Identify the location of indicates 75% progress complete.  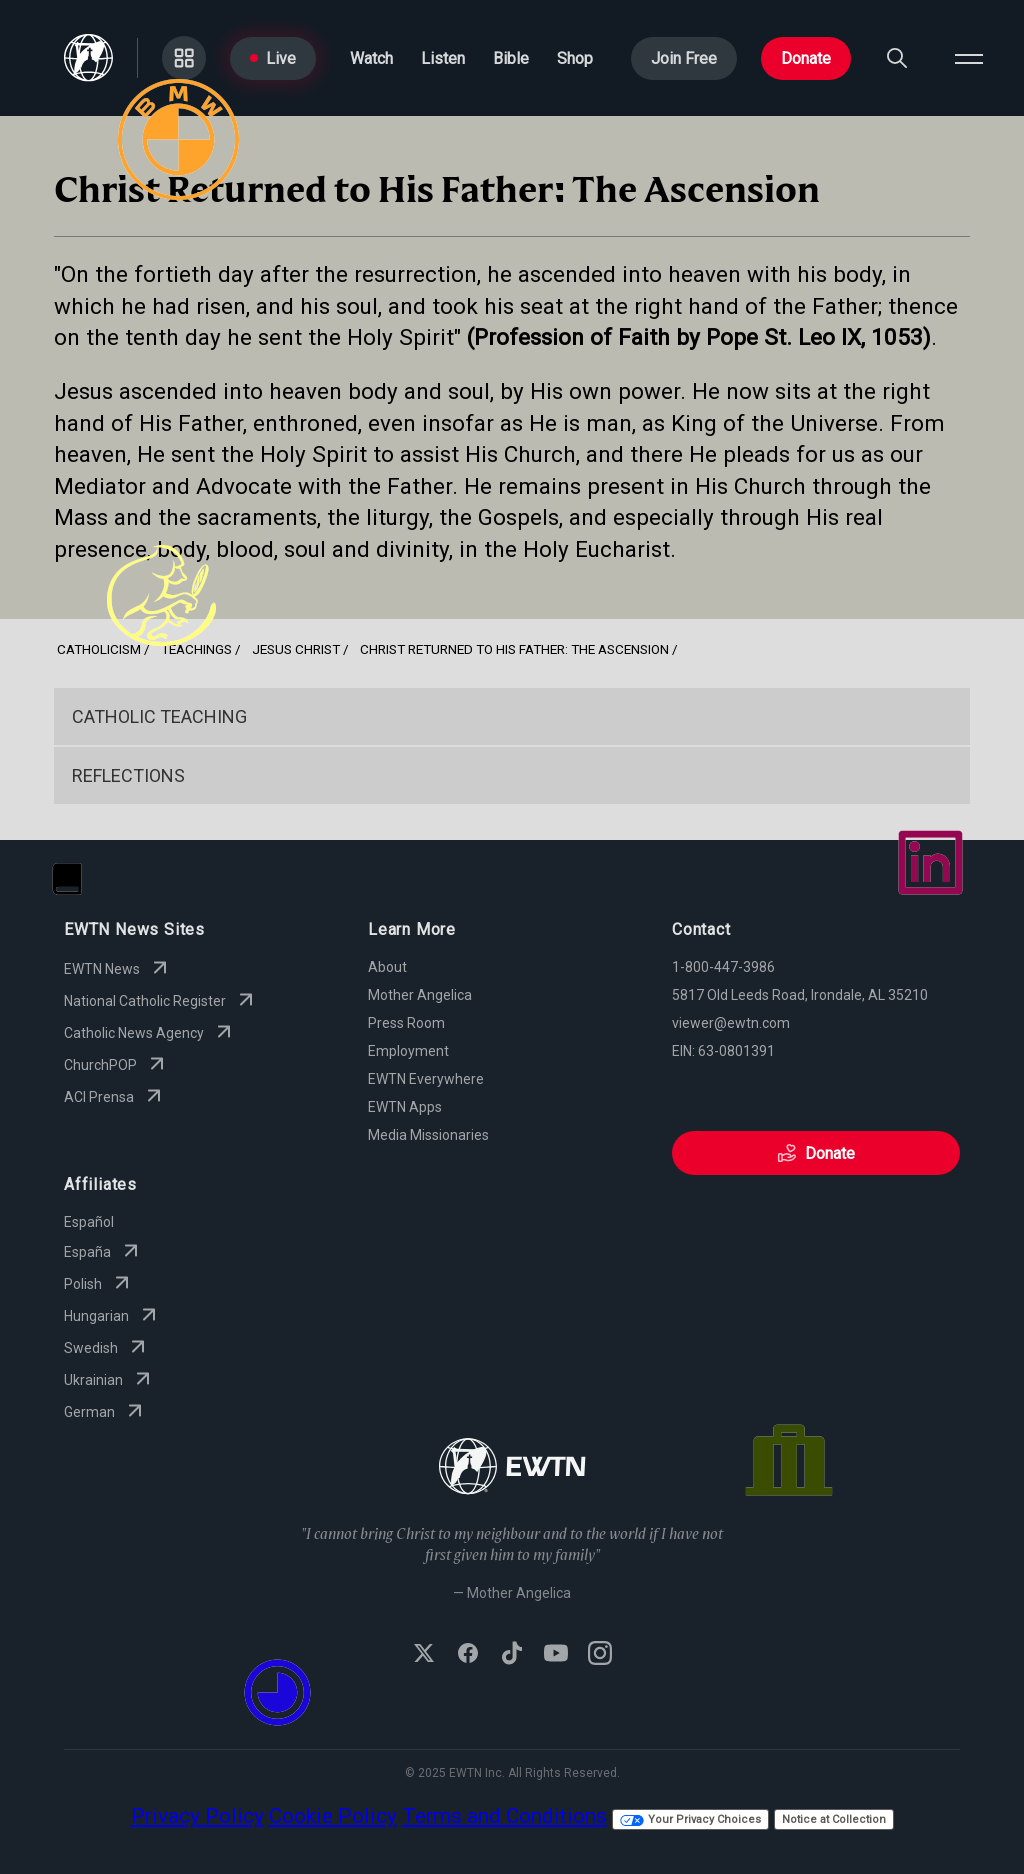
(277, 1692).